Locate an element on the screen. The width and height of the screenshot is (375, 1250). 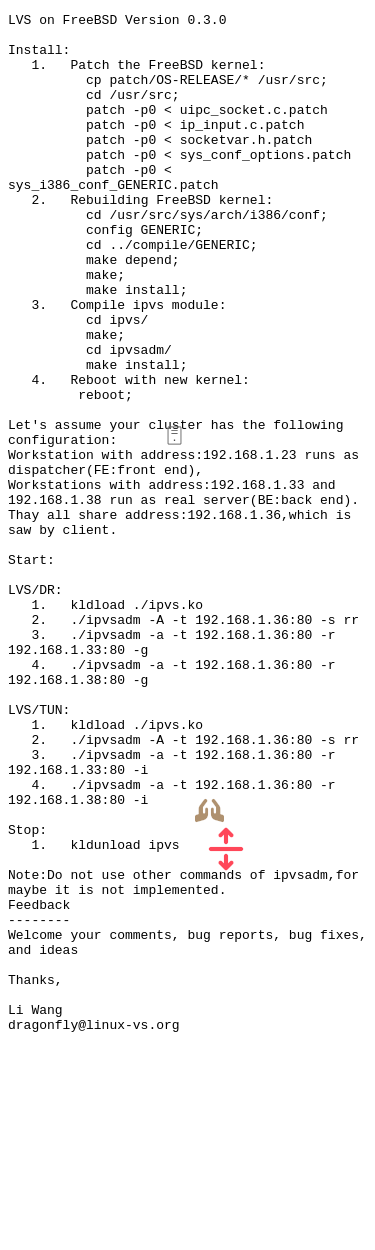
expand content vertically is located at coordinates (226, 849).